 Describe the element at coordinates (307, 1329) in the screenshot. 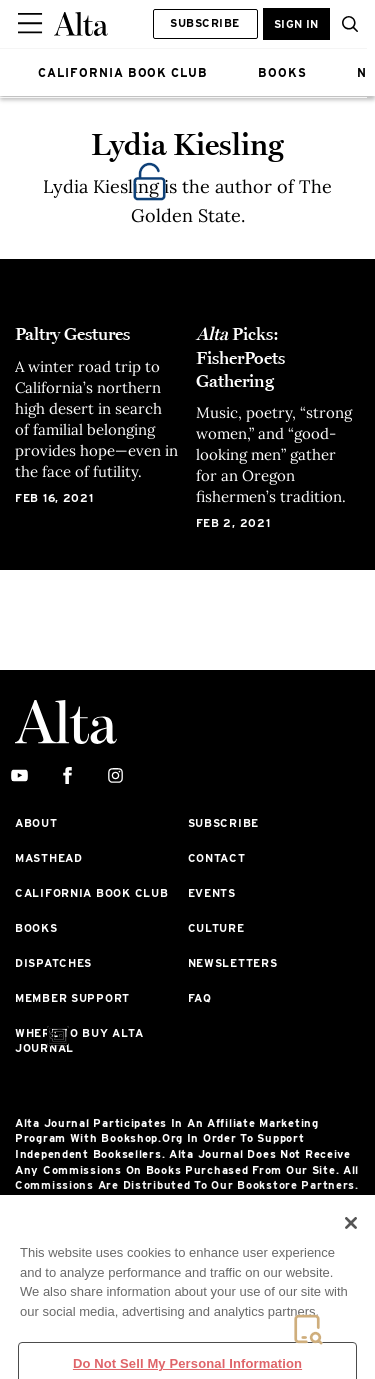

I see `search for content on iPad` at that location.